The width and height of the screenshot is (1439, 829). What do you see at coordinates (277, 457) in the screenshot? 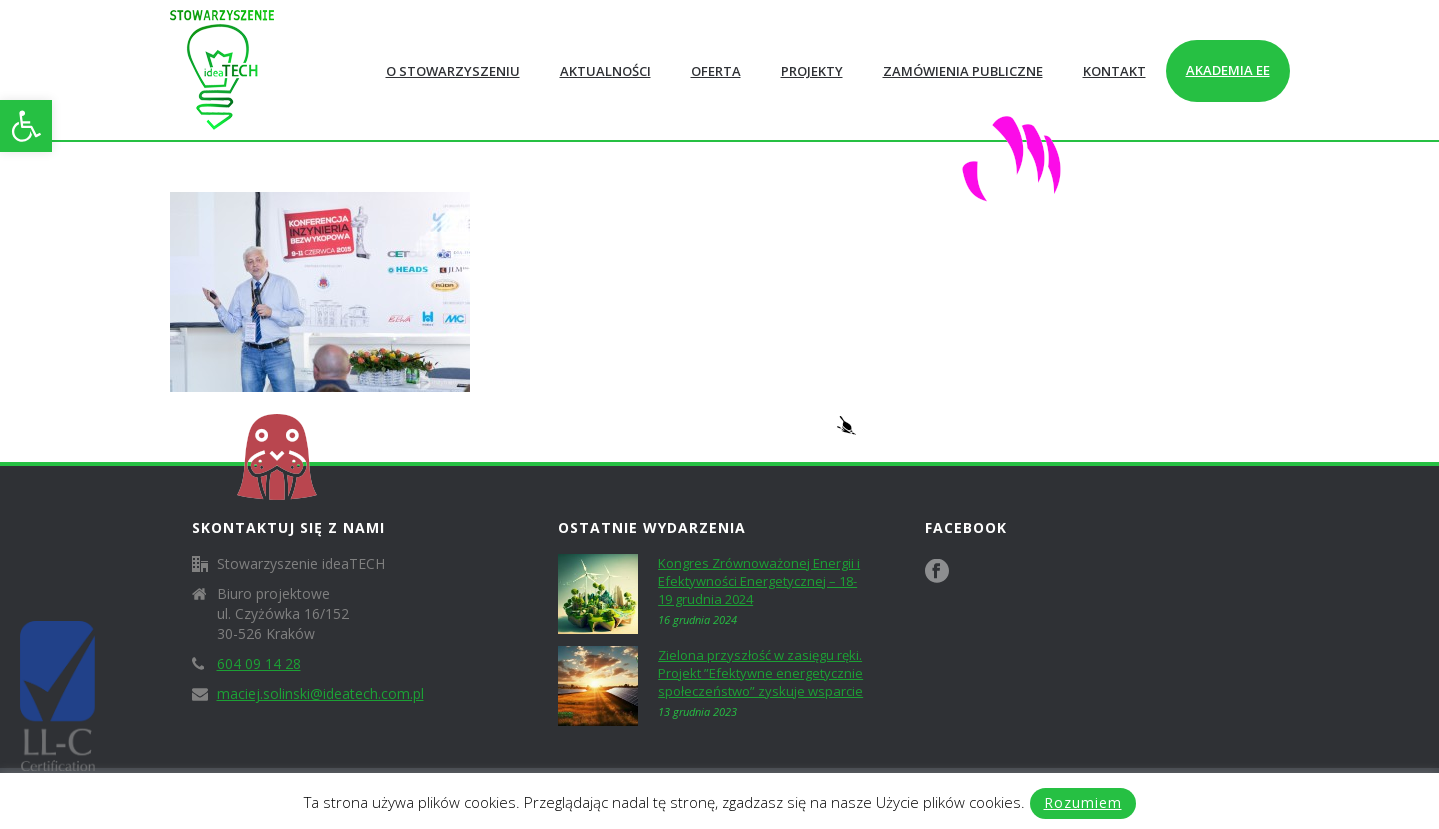
I see `walrus character or avatar icon` at bounding box center [277, 457].